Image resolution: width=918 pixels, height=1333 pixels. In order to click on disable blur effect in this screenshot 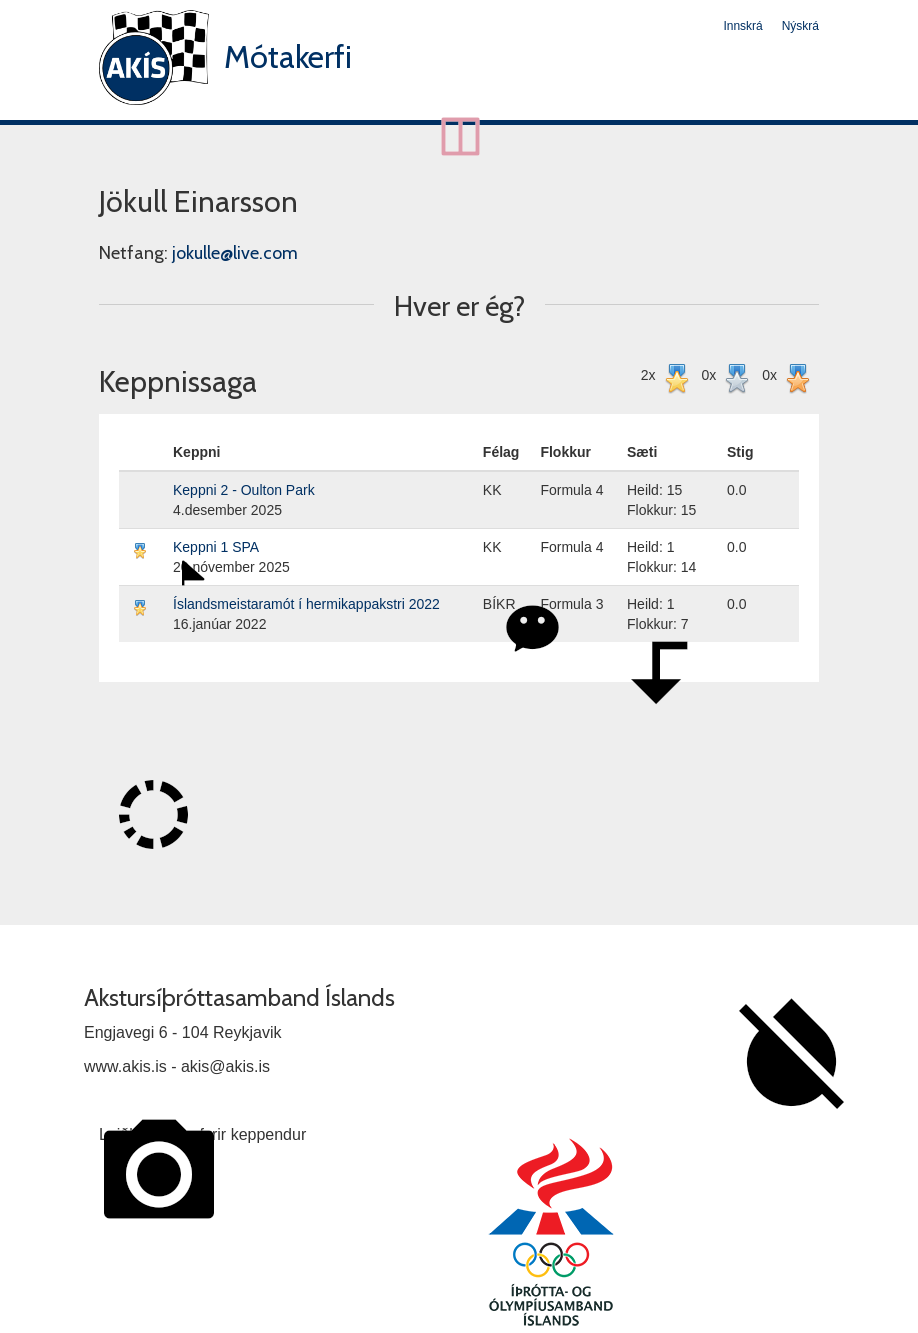, I will do `click(791, 1056)`.